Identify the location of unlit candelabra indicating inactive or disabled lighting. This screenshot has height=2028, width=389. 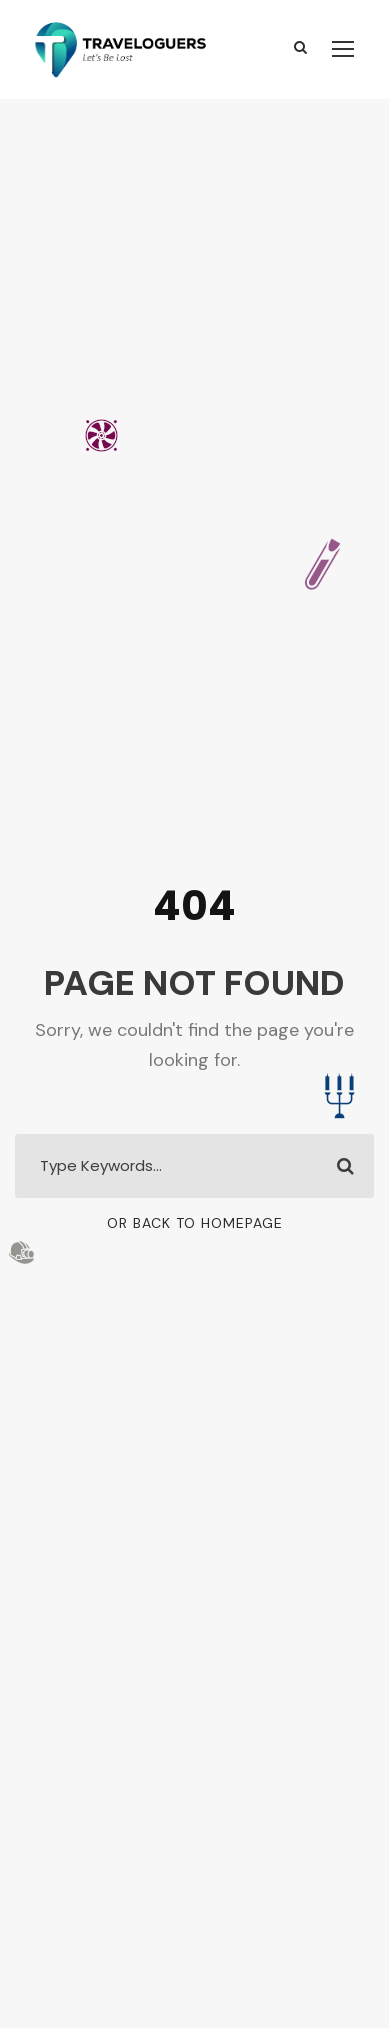
(339, 1095).